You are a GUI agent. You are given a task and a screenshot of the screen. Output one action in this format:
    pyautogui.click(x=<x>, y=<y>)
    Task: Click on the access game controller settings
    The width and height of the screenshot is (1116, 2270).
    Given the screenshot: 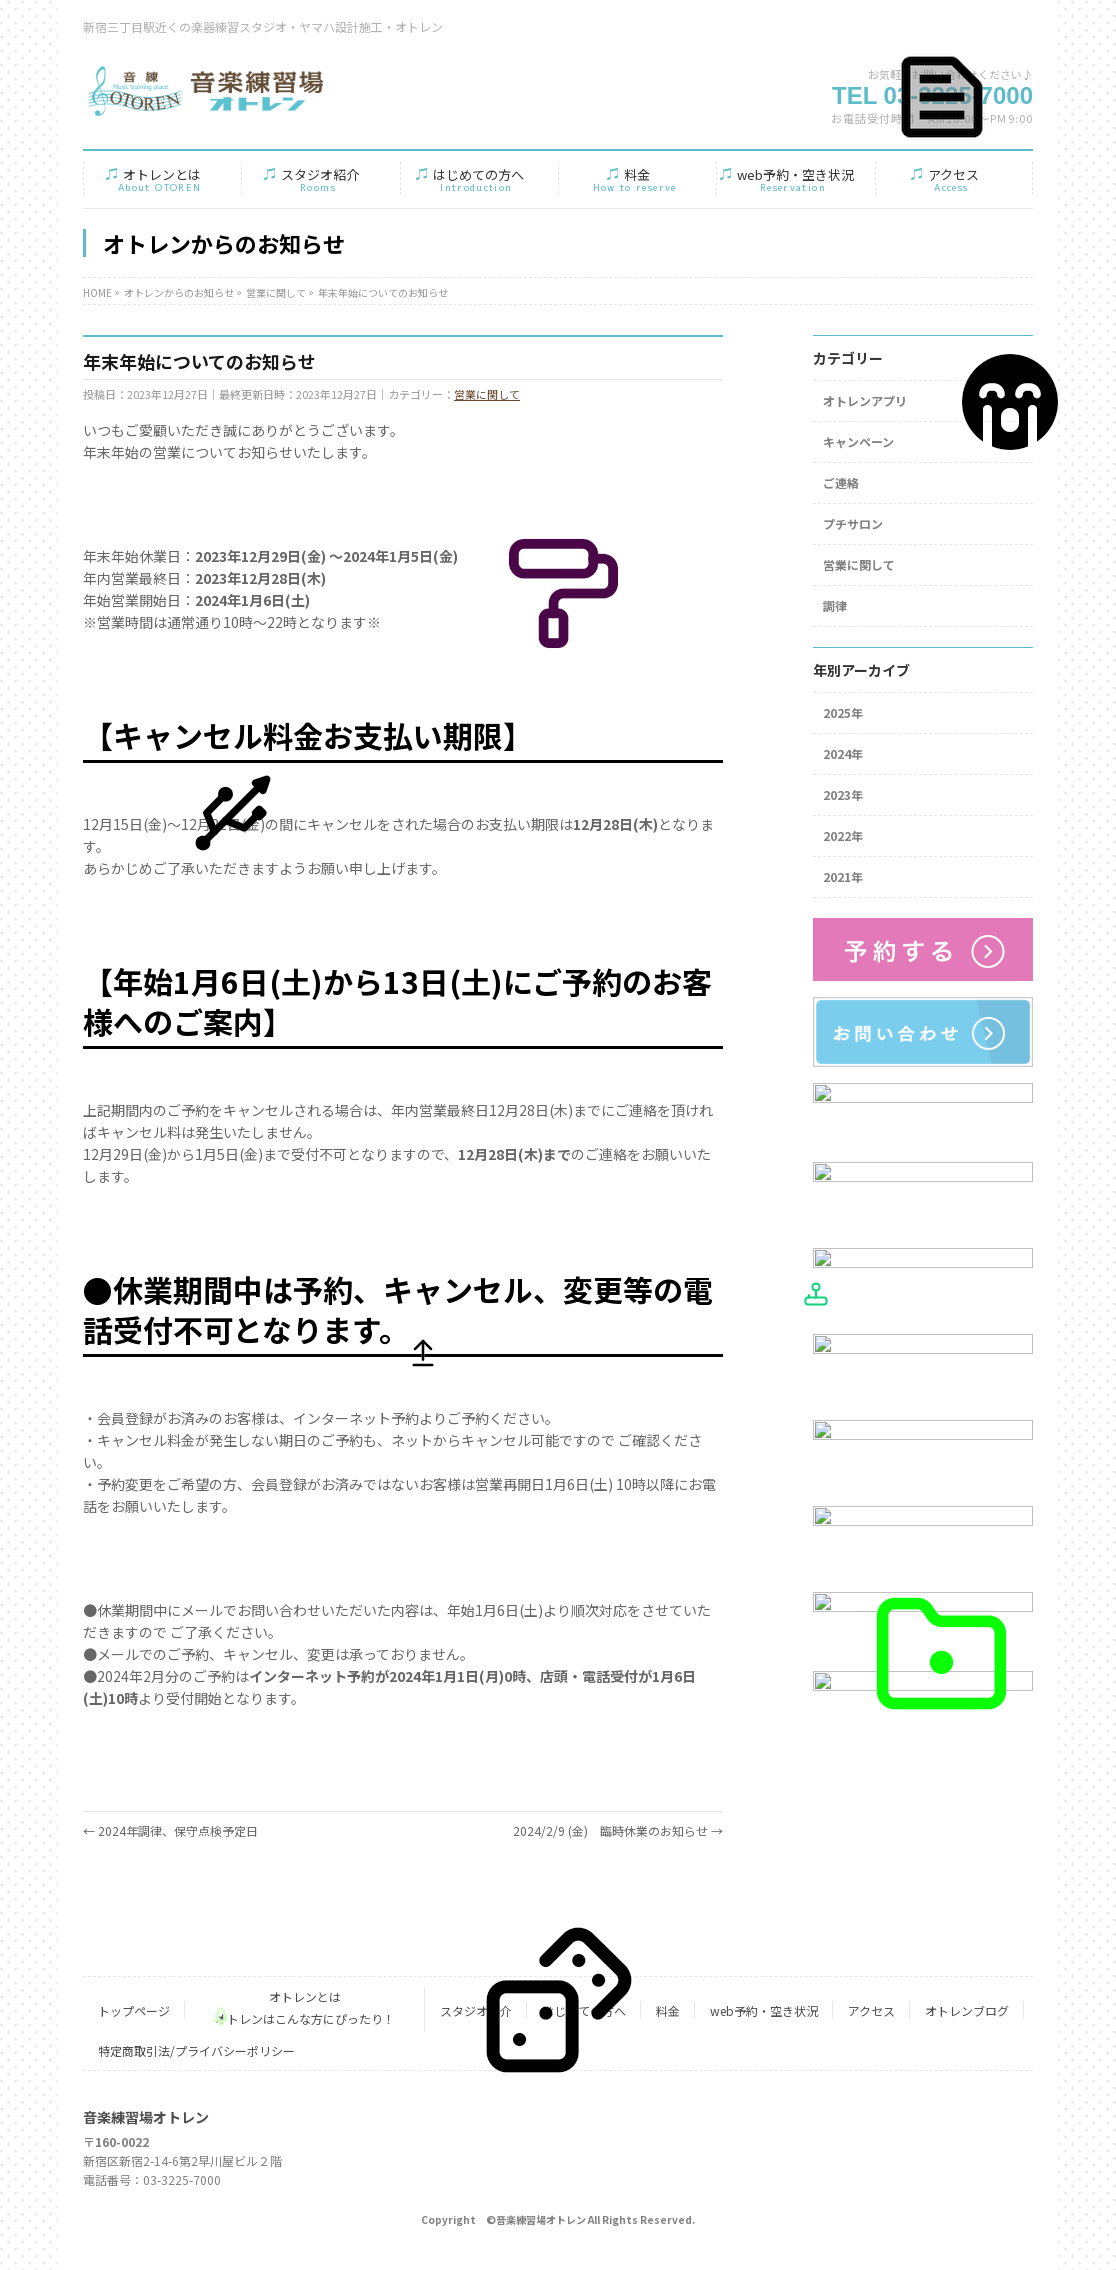 What is the action you would take?
    pyautogui.click(x=816, y=1294)
    